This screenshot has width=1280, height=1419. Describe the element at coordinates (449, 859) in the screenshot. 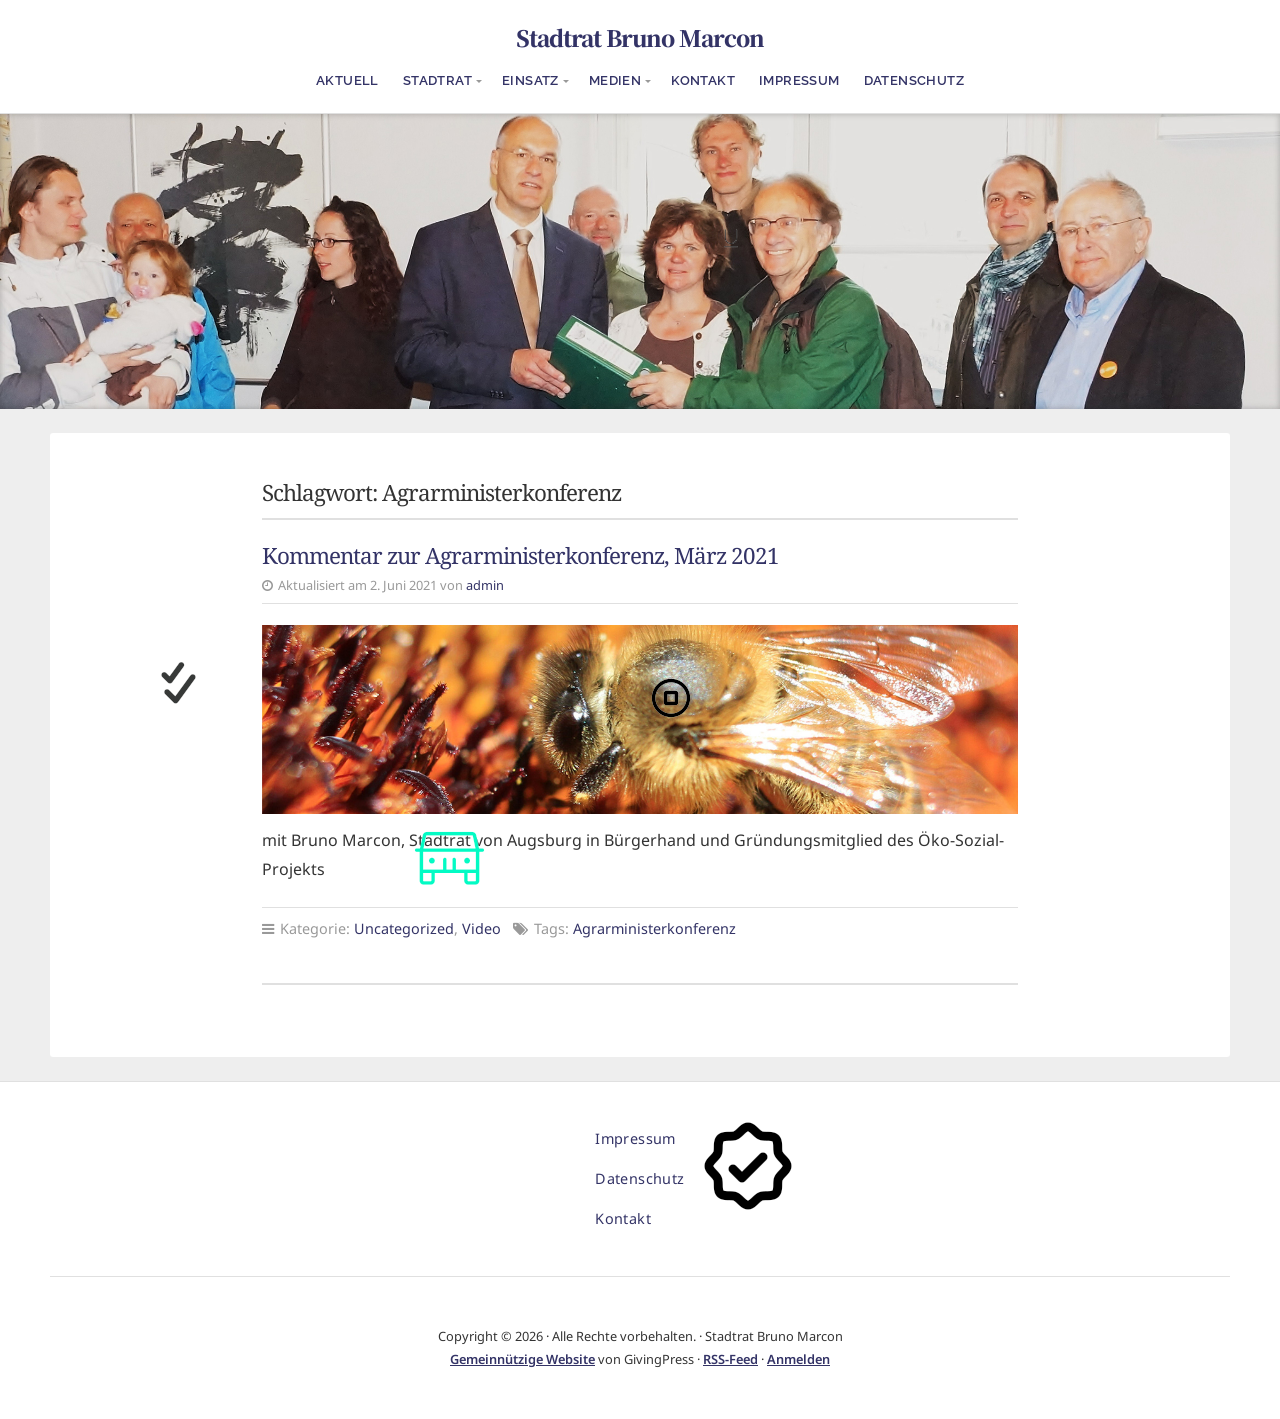

I see `select jeep or off-road vehicle type` at that location.